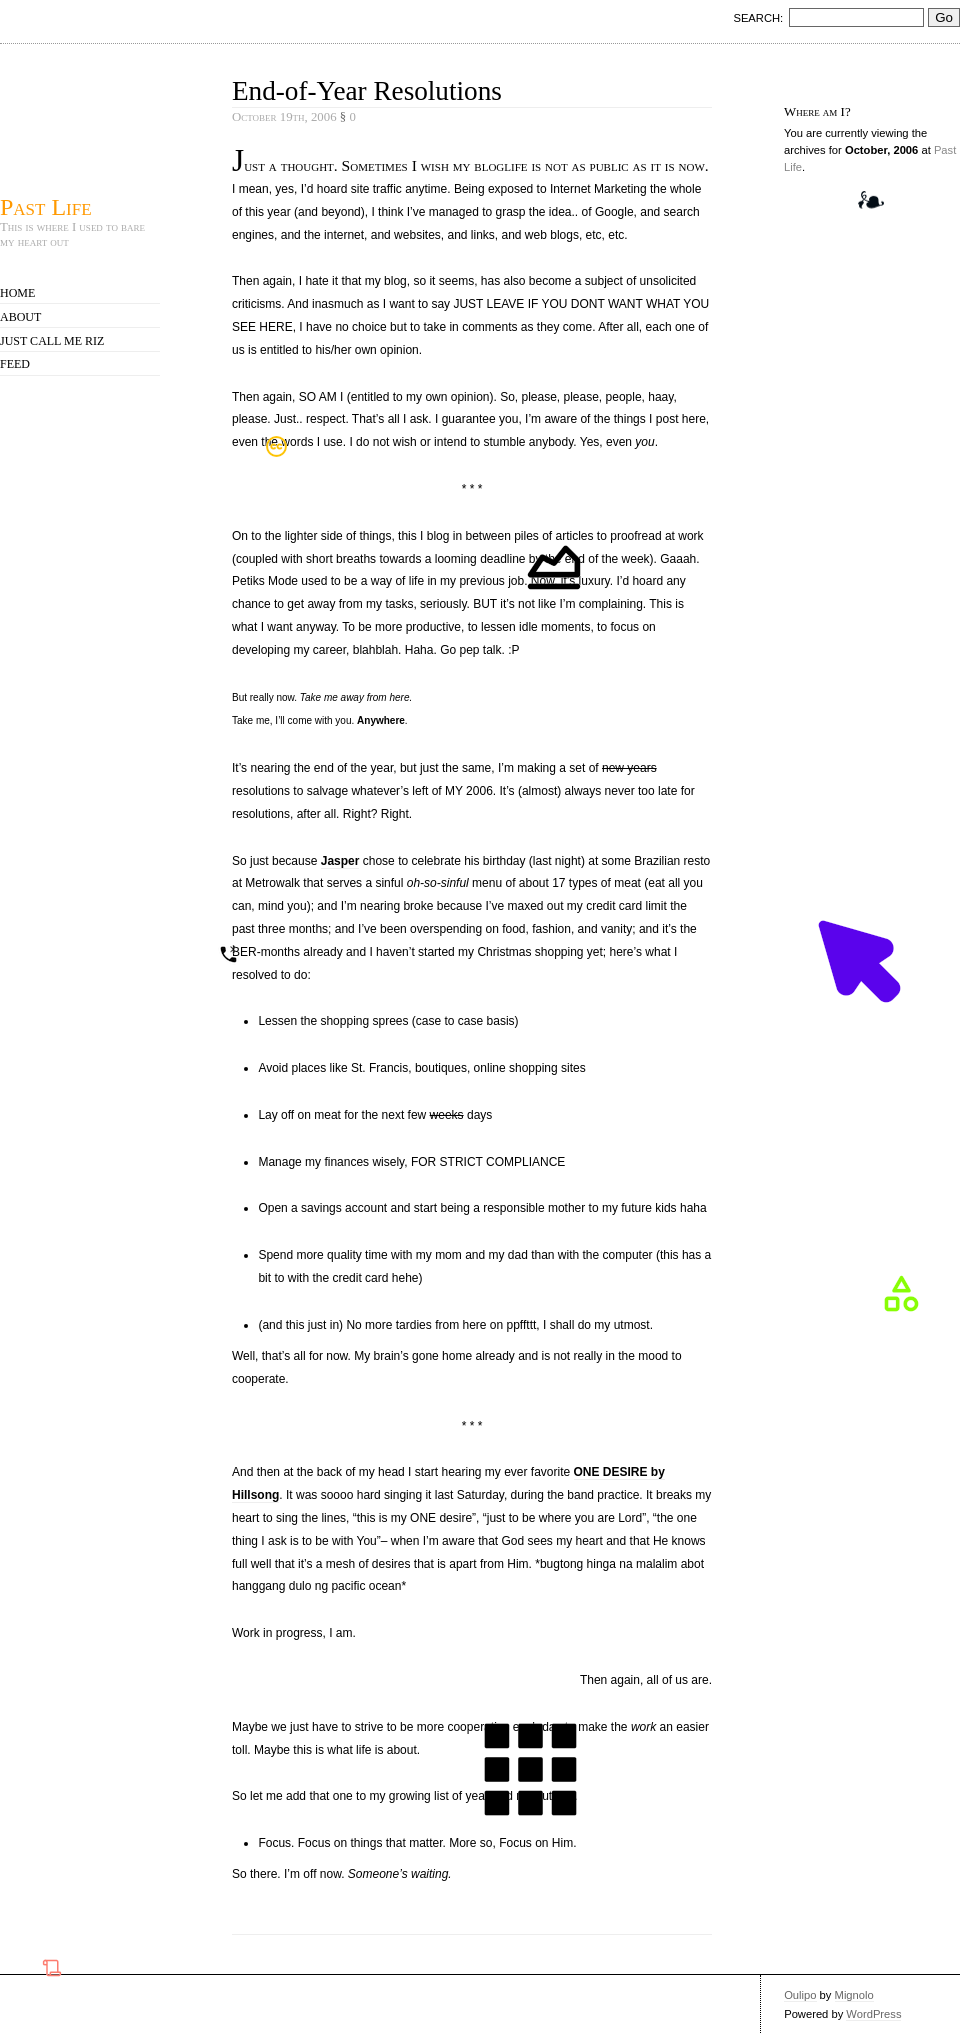 This screenshot has width=960, height=2036. What do you see at coordinates (901, 1294) in the screenshot?
I see `access shape tools or drawing options` at bounding box center [901, 1294].